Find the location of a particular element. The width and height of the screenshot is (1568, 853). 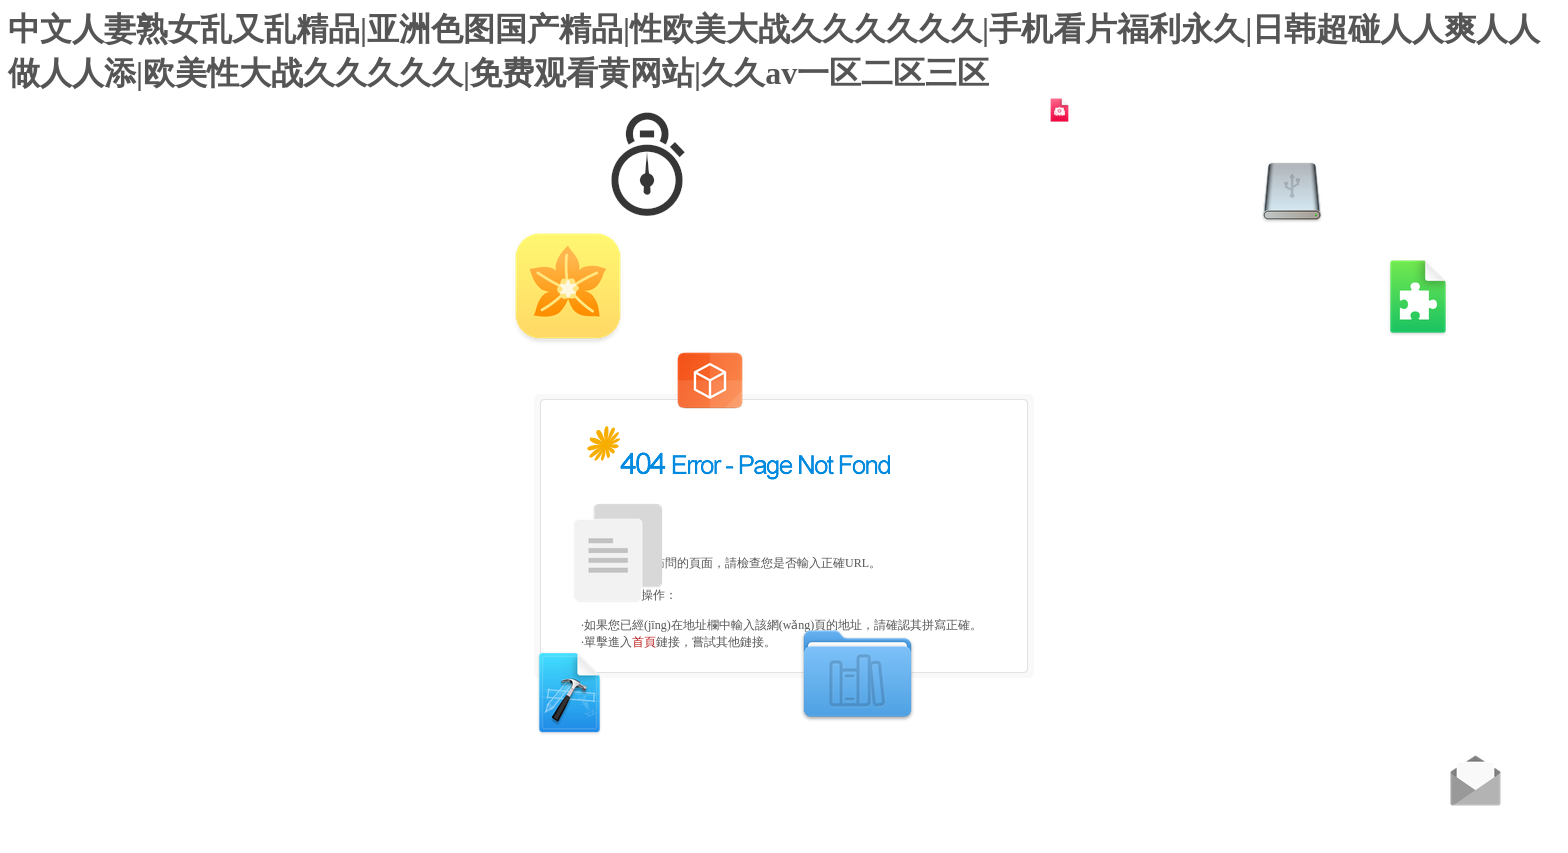

makefile document for build automation is located at coordinates (569, 692).